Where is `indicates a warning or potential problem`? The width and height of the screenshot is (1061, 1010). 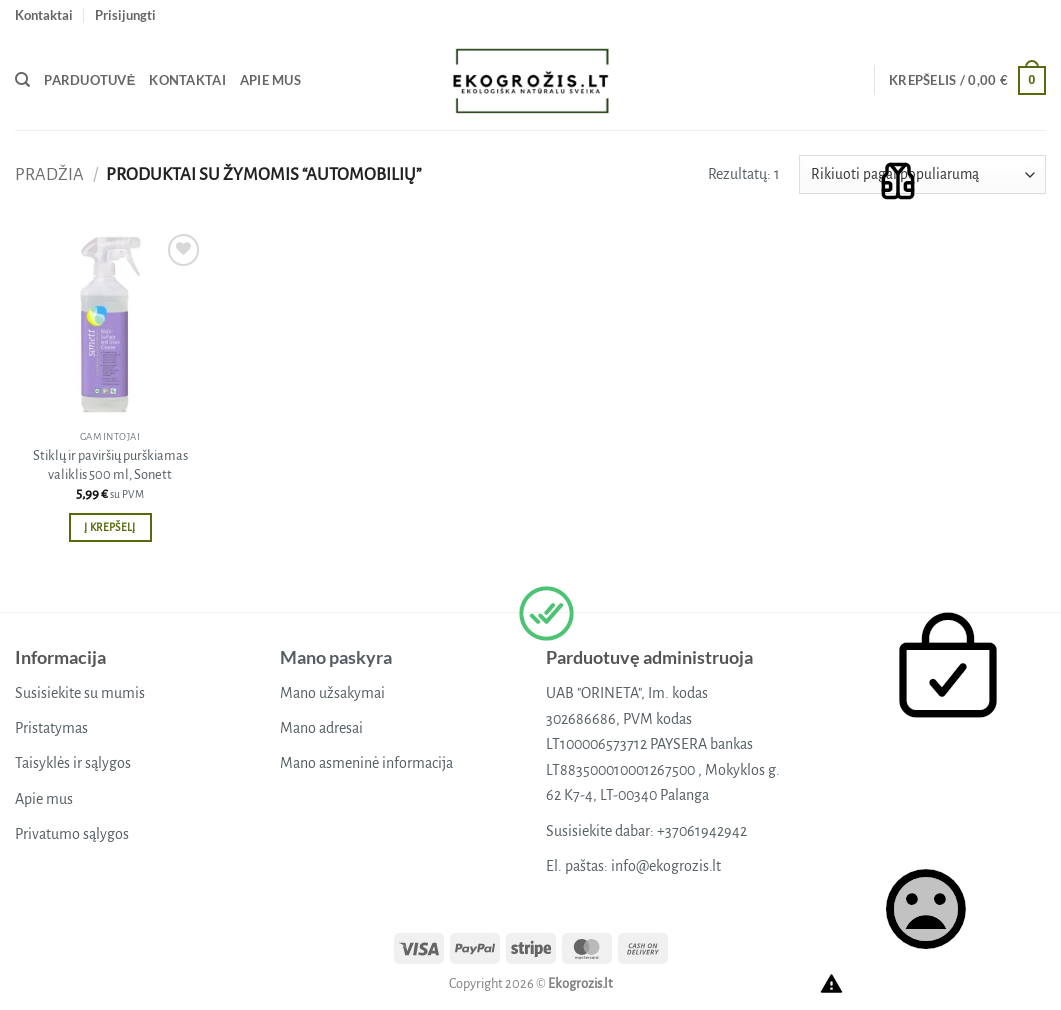 indicates a warning or potential problem is located at coordinates (831, 983).